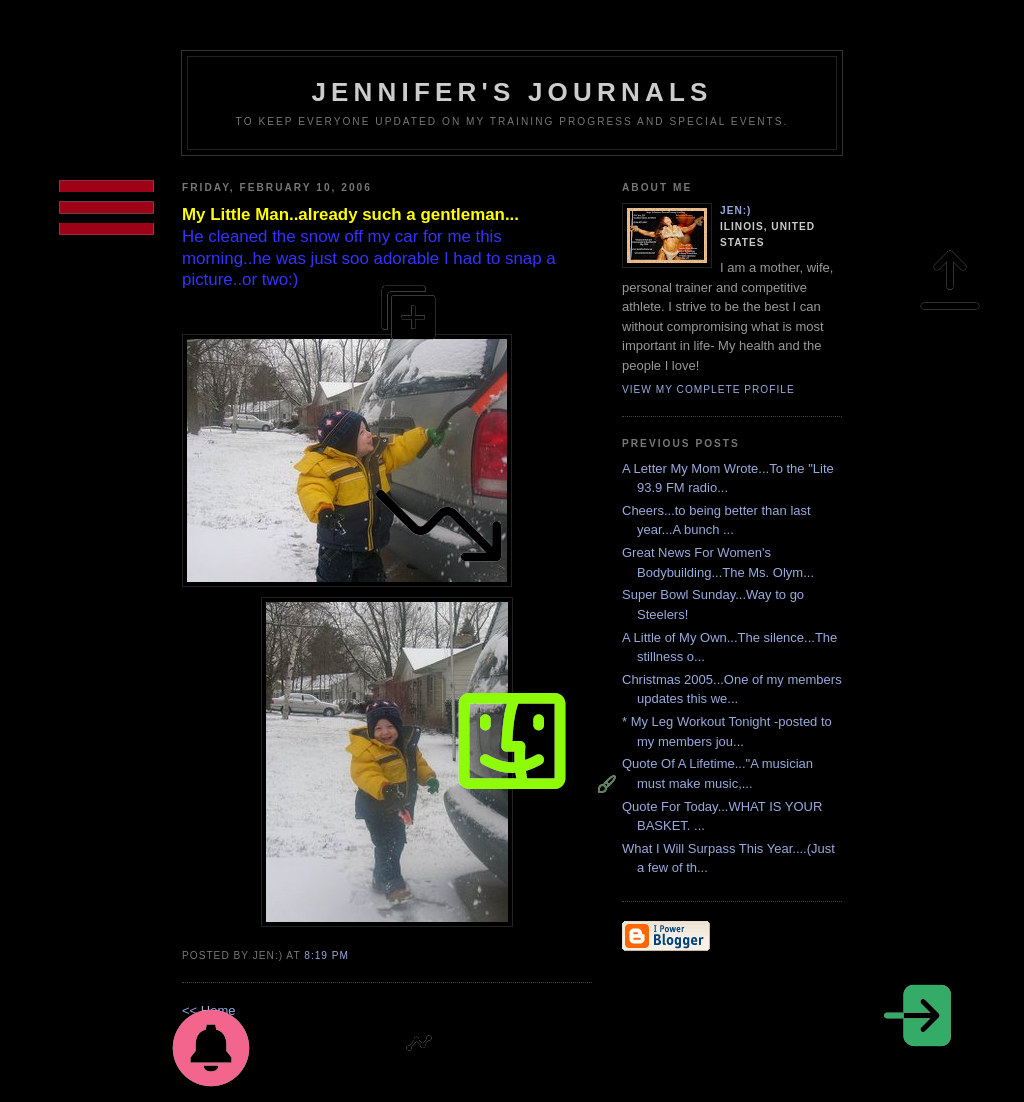 The width and height of the screenshot is (1024, 1102). I want to click on view activity timeline or history, so click(419, 1043).